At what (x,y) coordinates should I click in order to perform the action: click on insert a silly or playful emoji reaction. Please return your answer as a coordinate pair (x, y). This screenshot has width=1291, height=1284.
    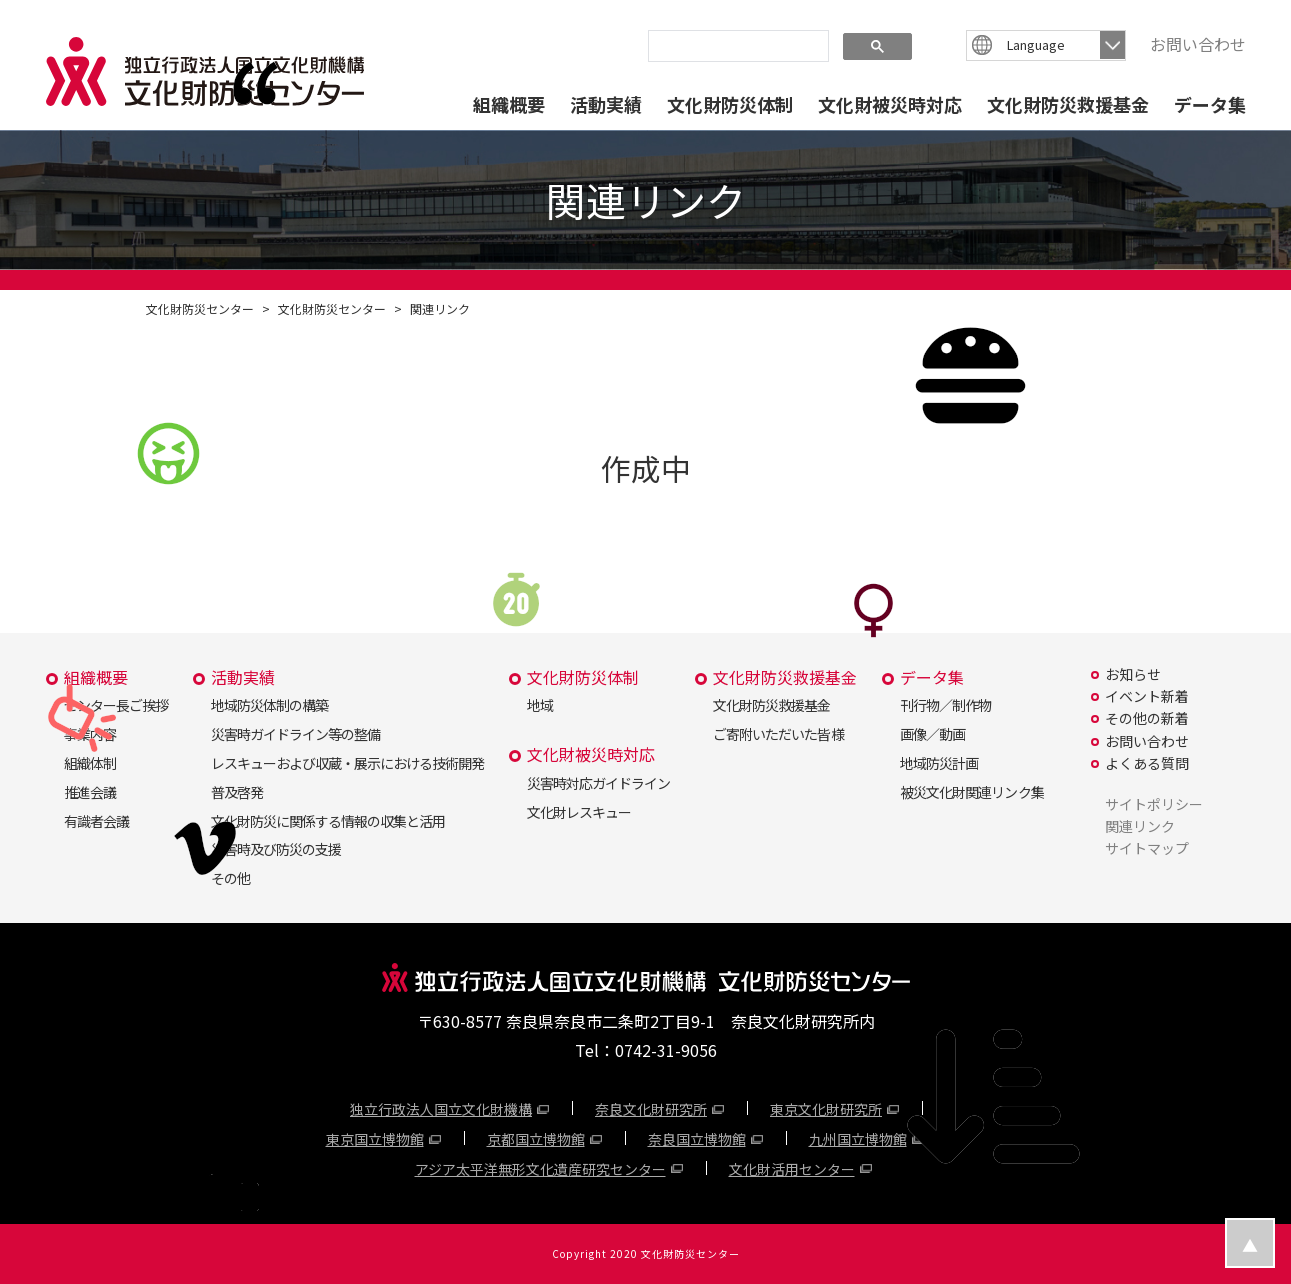
    Looking at the image, I should click on (168, 453).